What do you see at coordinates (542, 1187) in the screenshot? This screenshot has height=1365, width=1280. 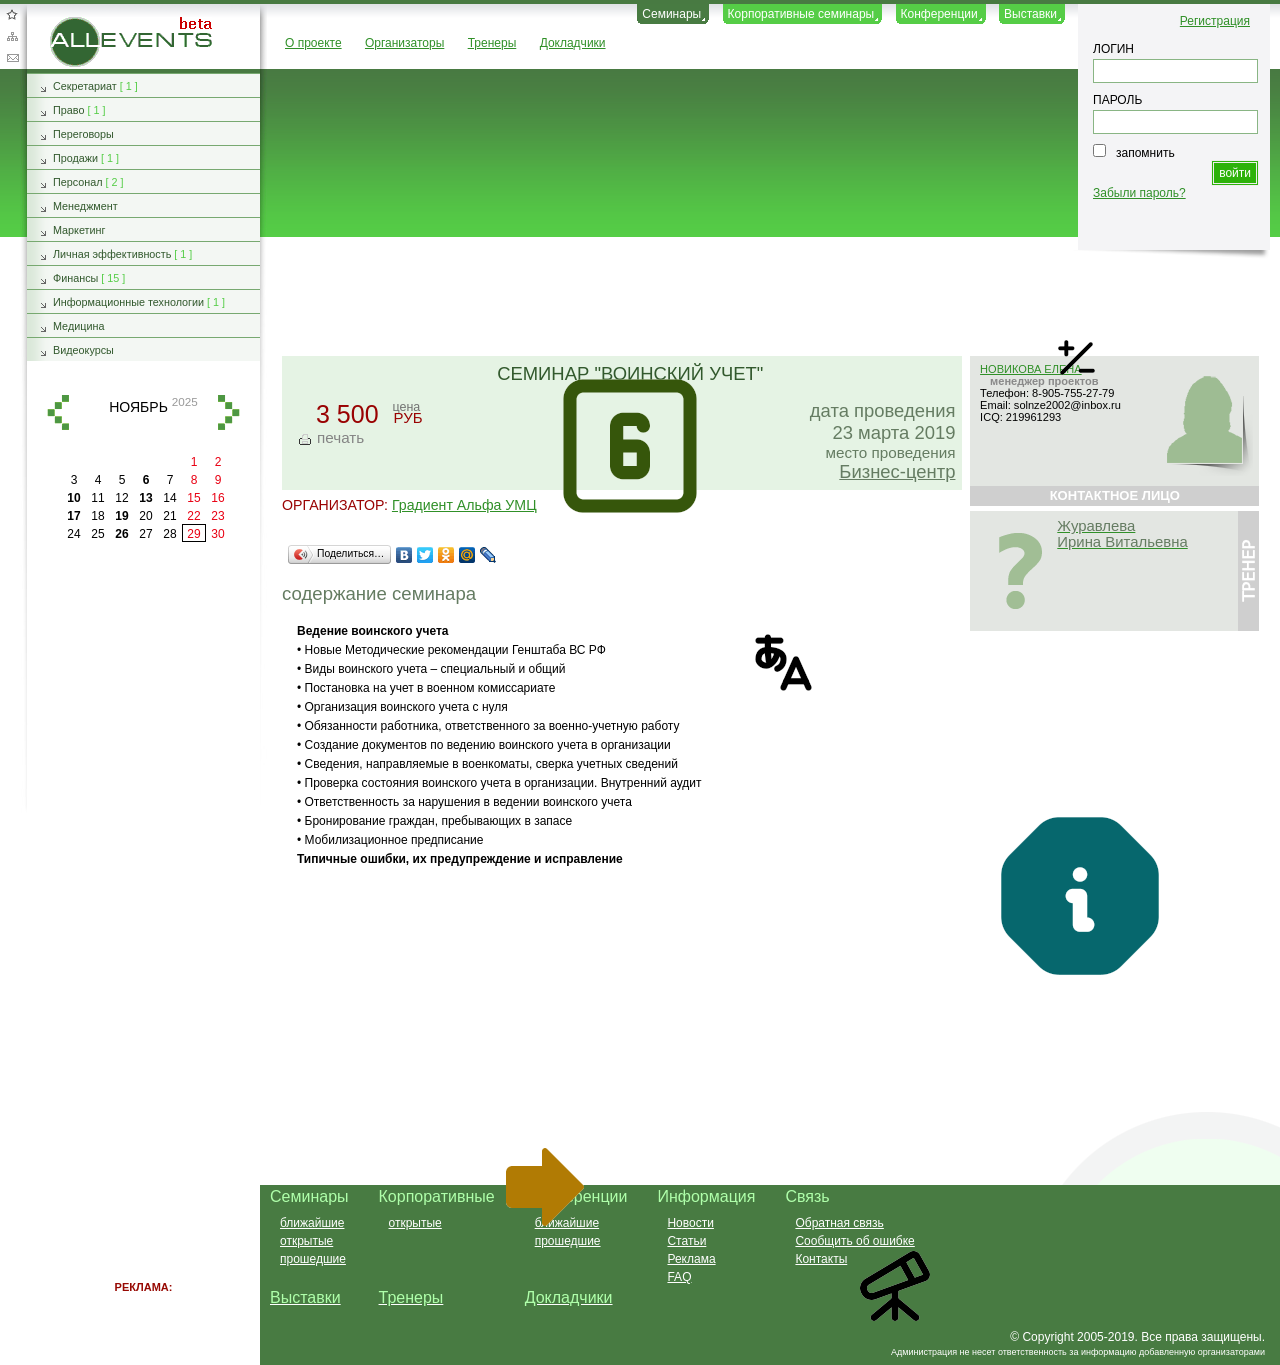 I see `go forward or proceed to next step` at bounding box center [542, 1187].